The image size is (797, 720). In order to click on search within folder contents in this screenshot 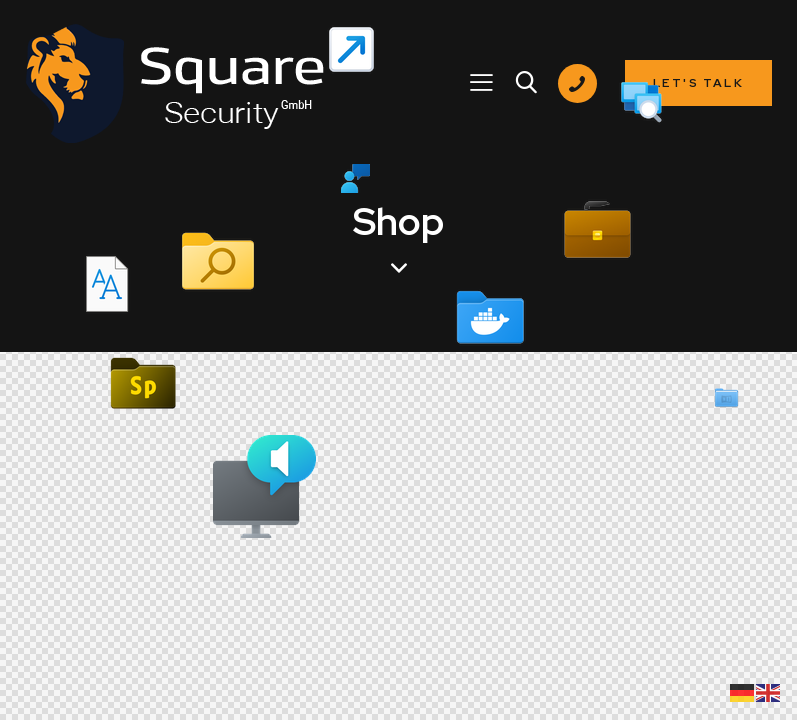, I will do `click(218, 263)`.